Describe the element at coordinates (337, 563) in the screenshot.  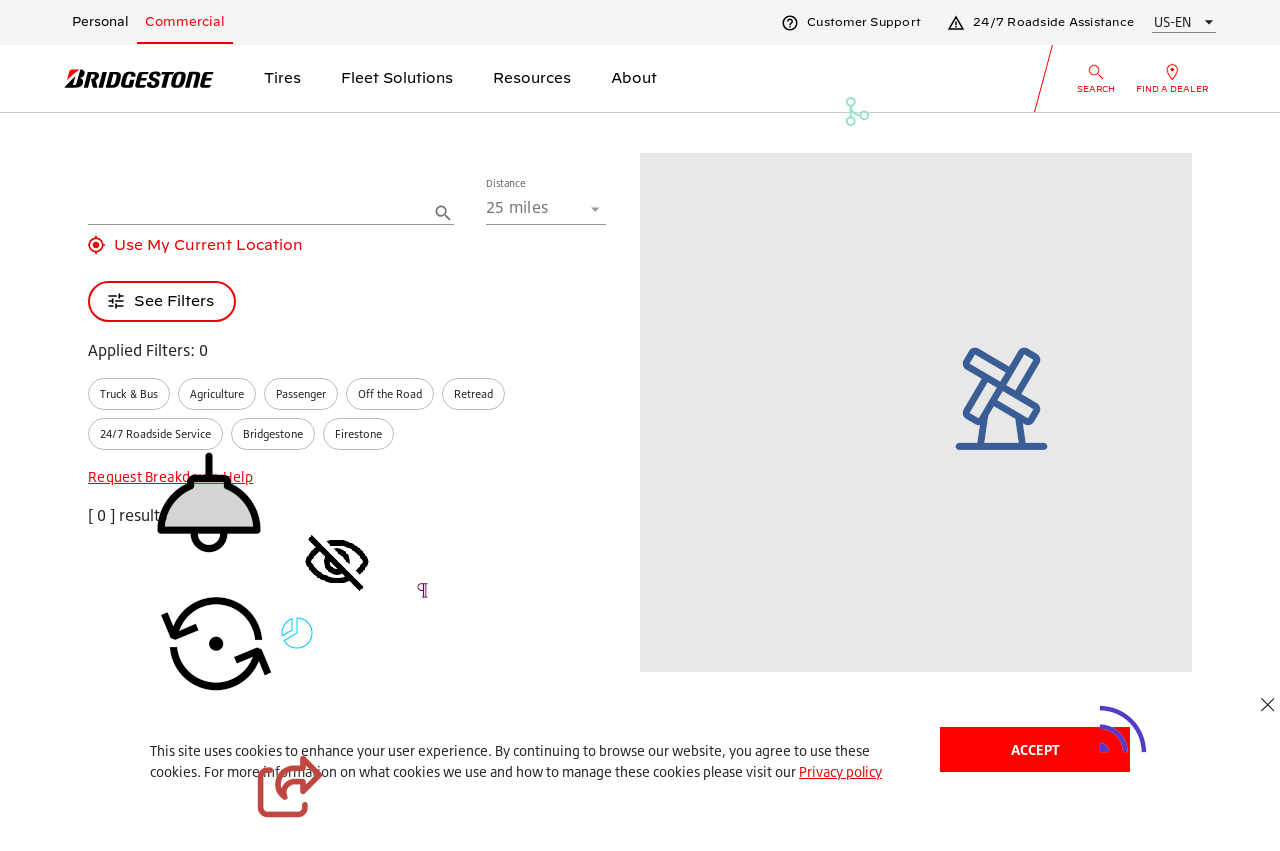
I see `hide password or sensitive content` at that location.